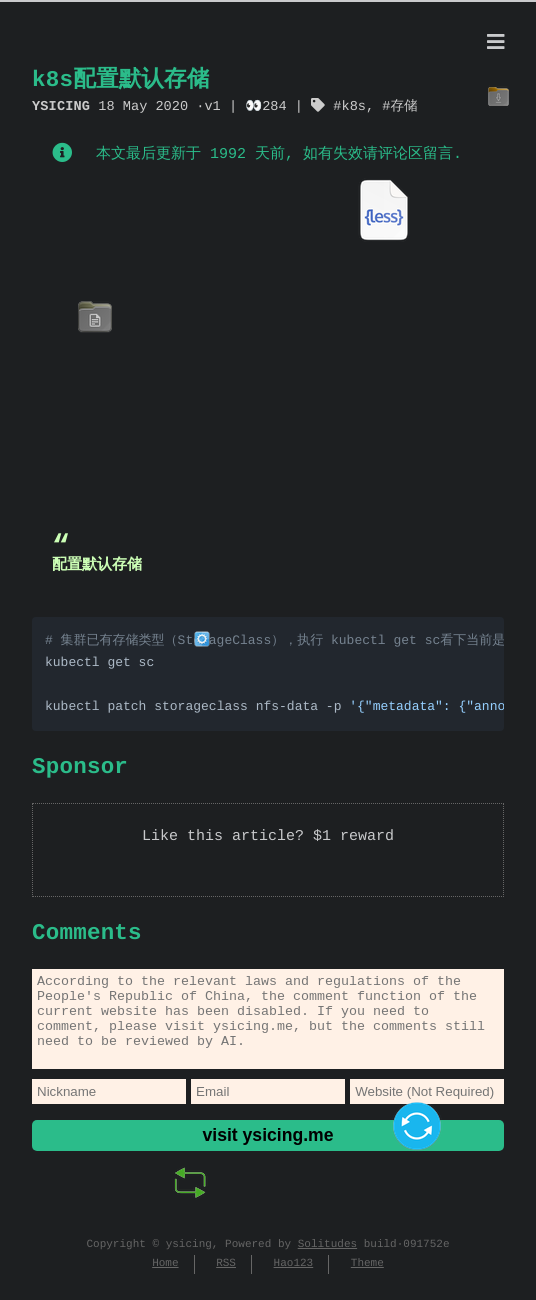 The image size is (536, 1300). What do you see at coordinates (384, 210) in the screenshot?
I see `a LESS stylesheet file` at bounding box center [384, 210].